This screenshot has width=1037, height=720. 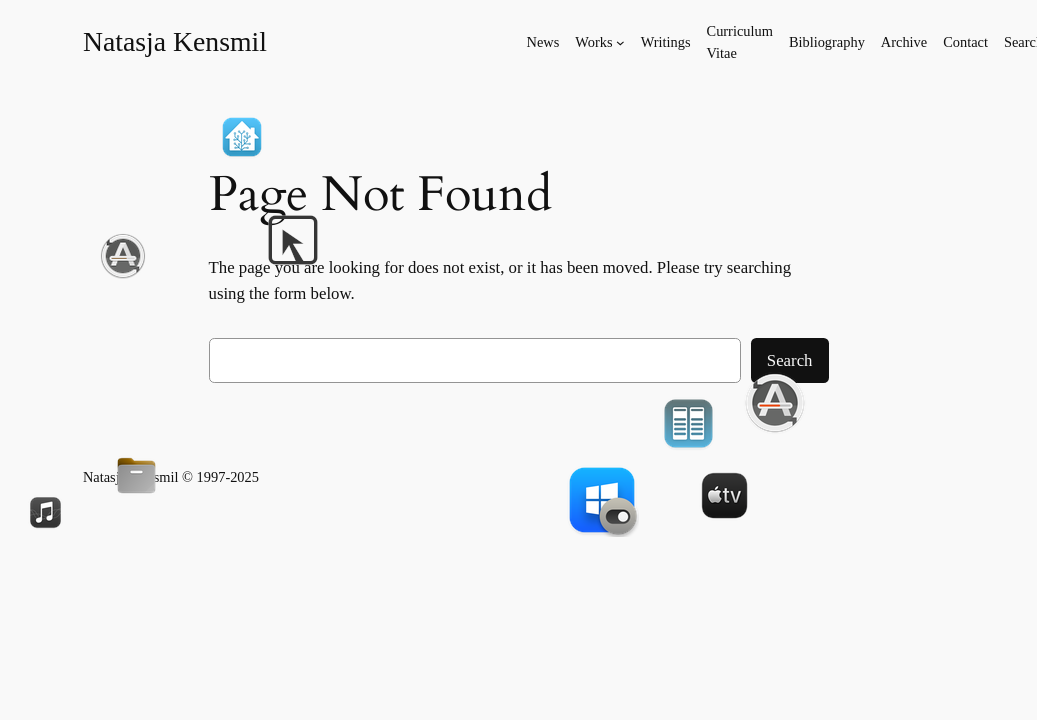 I want to click on open progress tracking app, so click(x=688, y=423).